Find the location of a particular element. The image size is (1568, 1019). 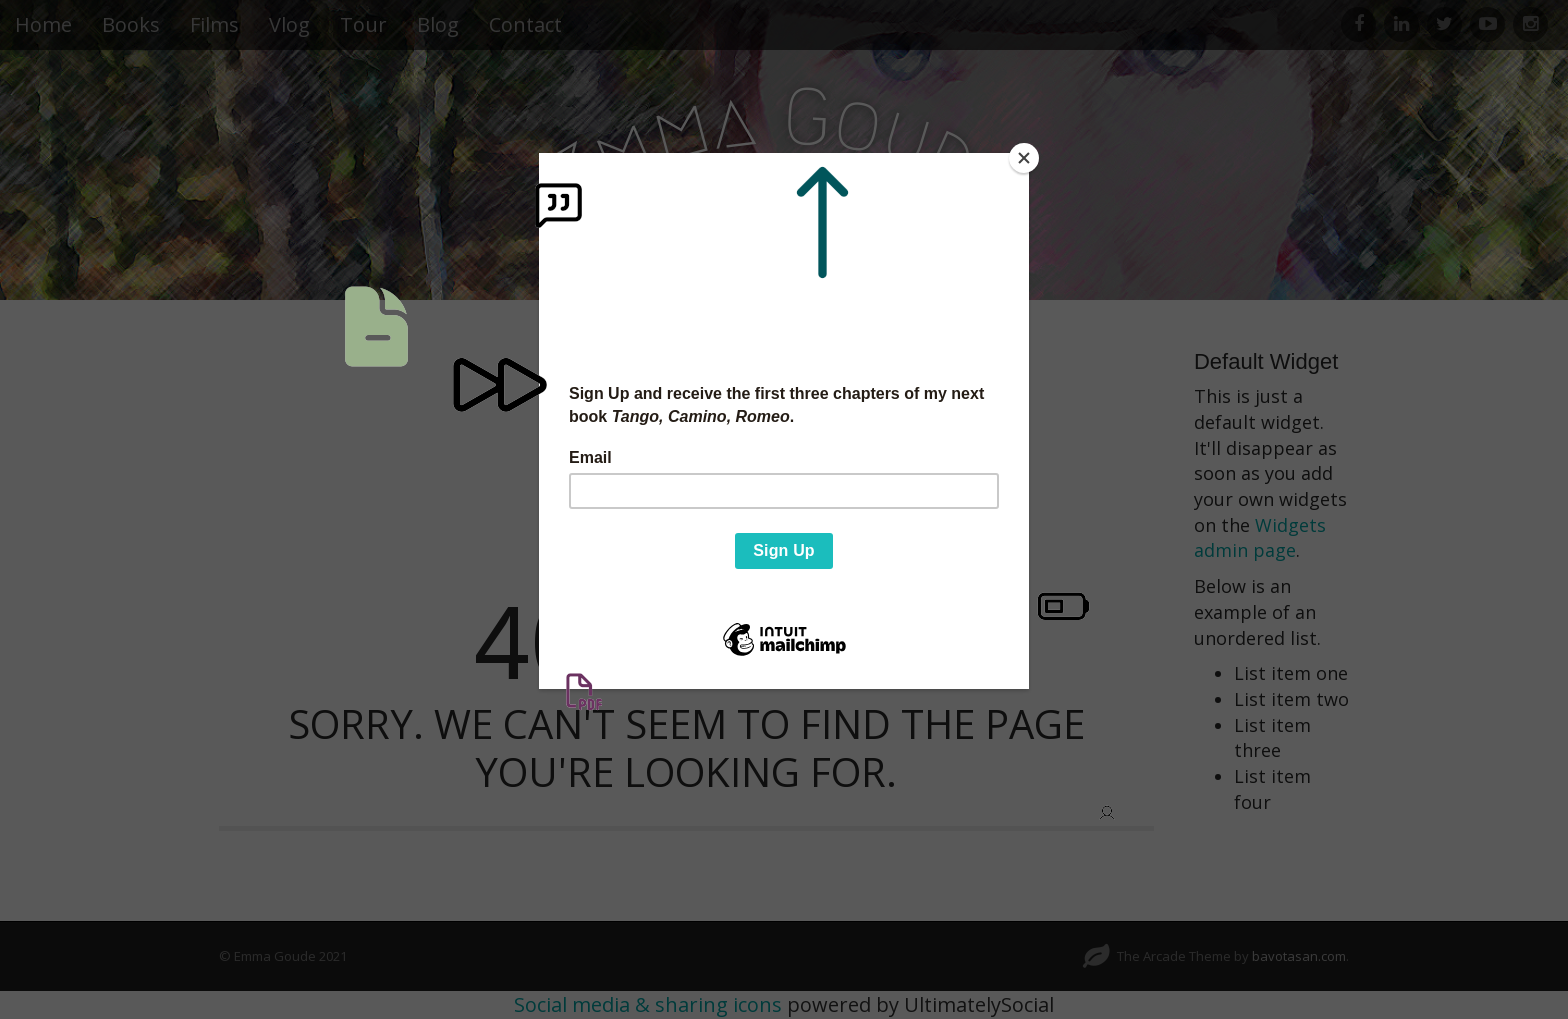

skip forward in media playback is located at coordinates (497, 381).